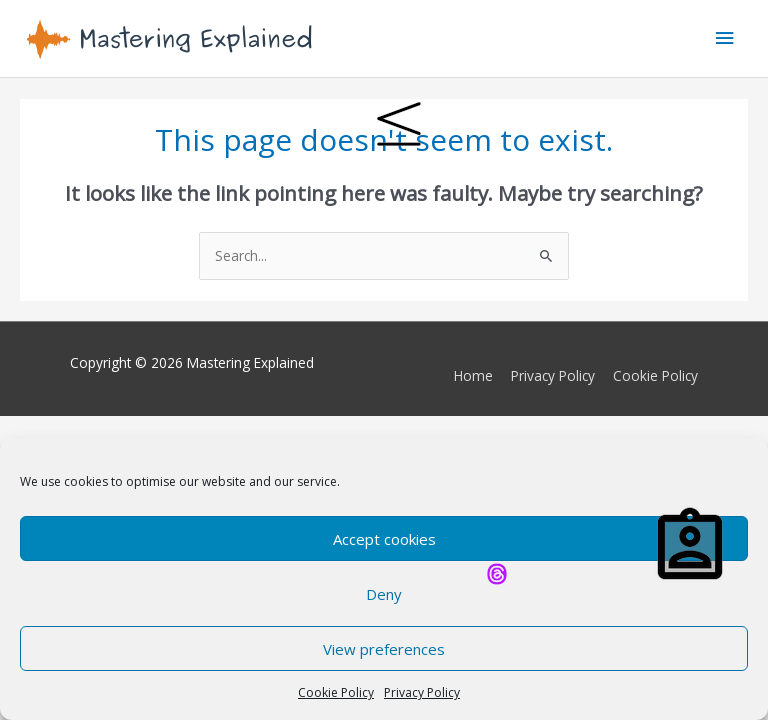 Image resolution: width=768 pixels, height=720 pixels. Describe the element at coordinates (690, 547) in the screenshot. I see `view assigned personnel or contact details` at that location.